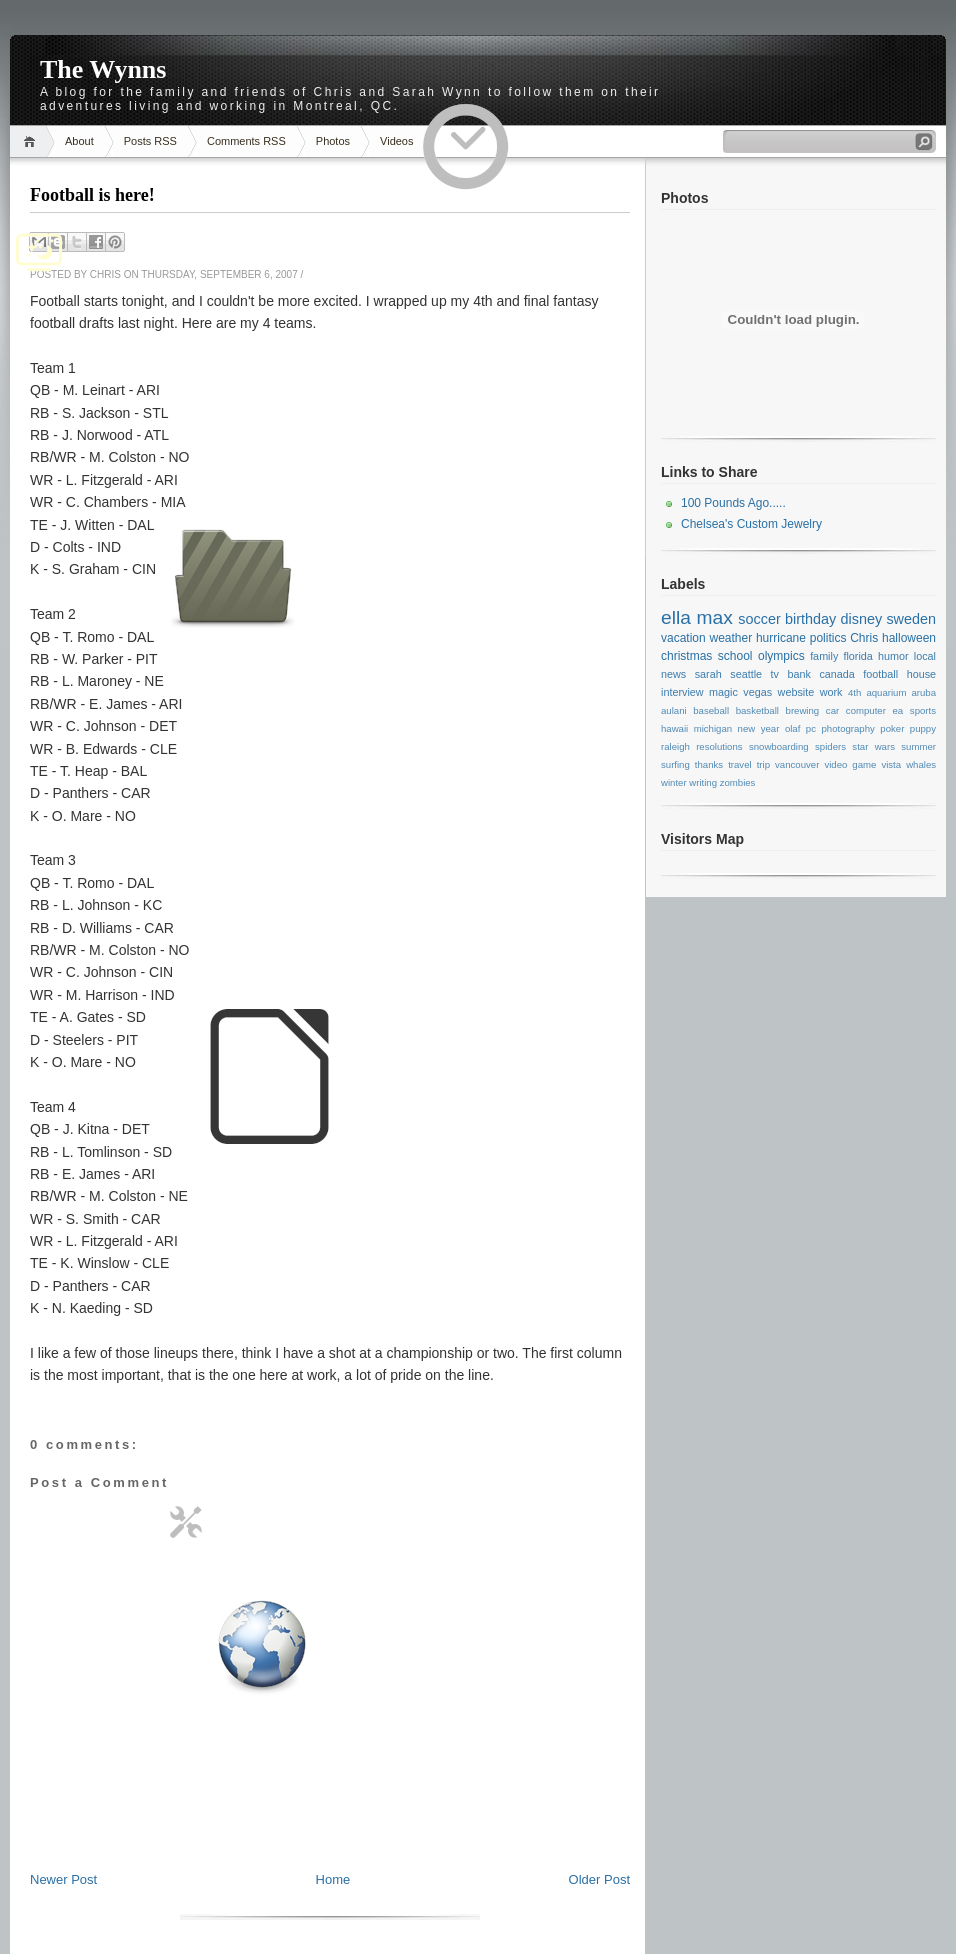 The height and width of the screenshot is (1954, 956). I want to click on access system settings and preferences, so click(186, 1522).